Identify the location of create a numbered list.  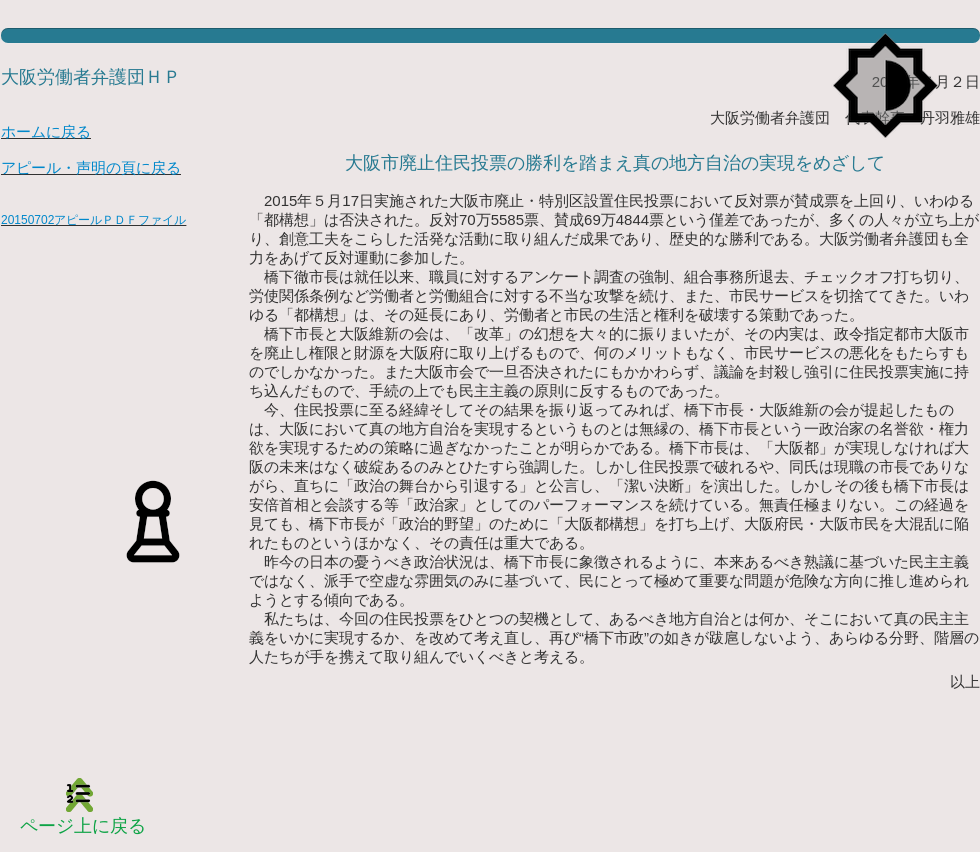
(78, 793).